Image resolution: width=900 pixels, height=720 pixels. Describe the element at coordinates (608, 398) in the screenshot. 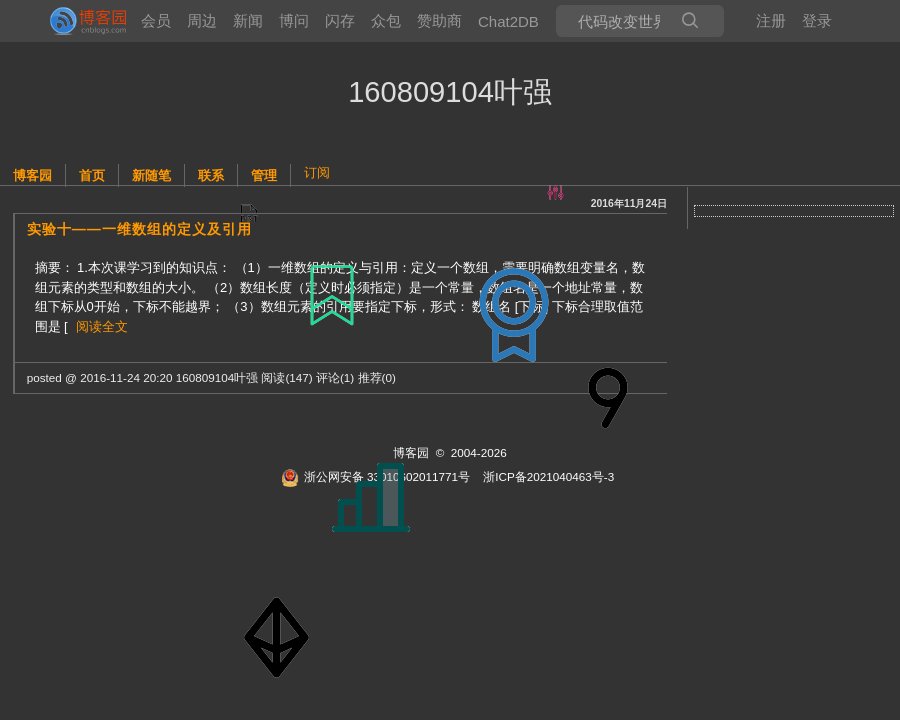

I see `indicates the number nine in a list or sequence` at that location.